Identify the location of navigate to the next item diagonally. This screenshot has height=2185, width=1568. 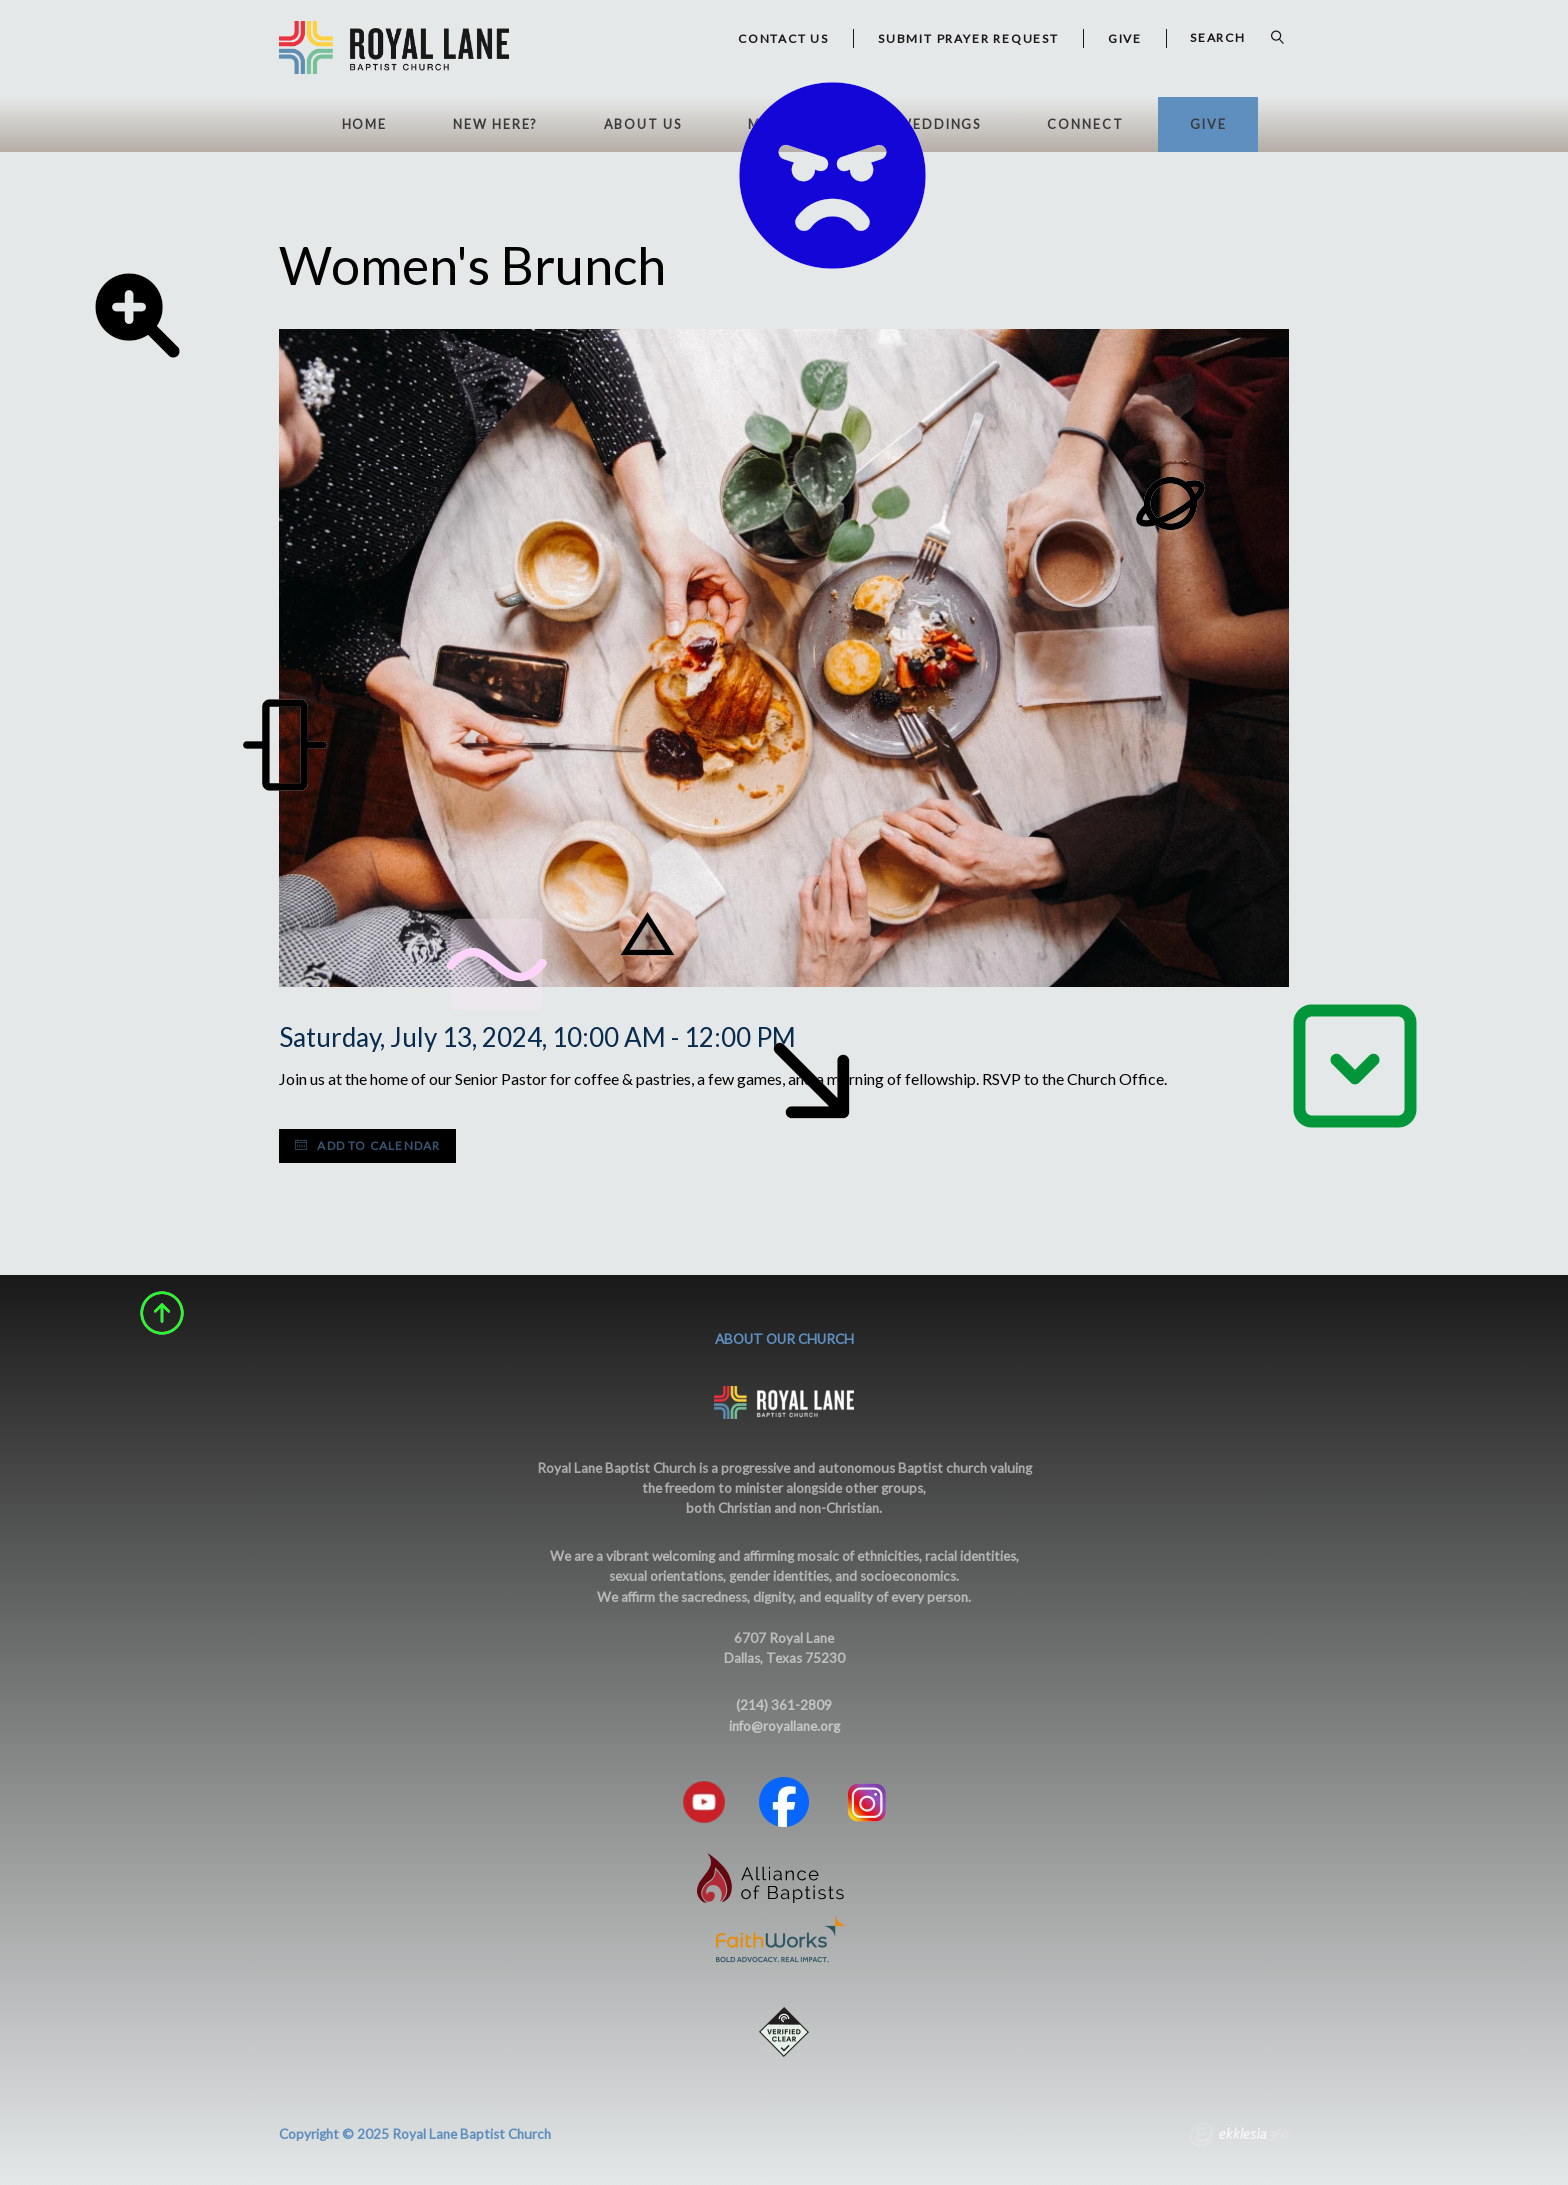
(811, 1080).